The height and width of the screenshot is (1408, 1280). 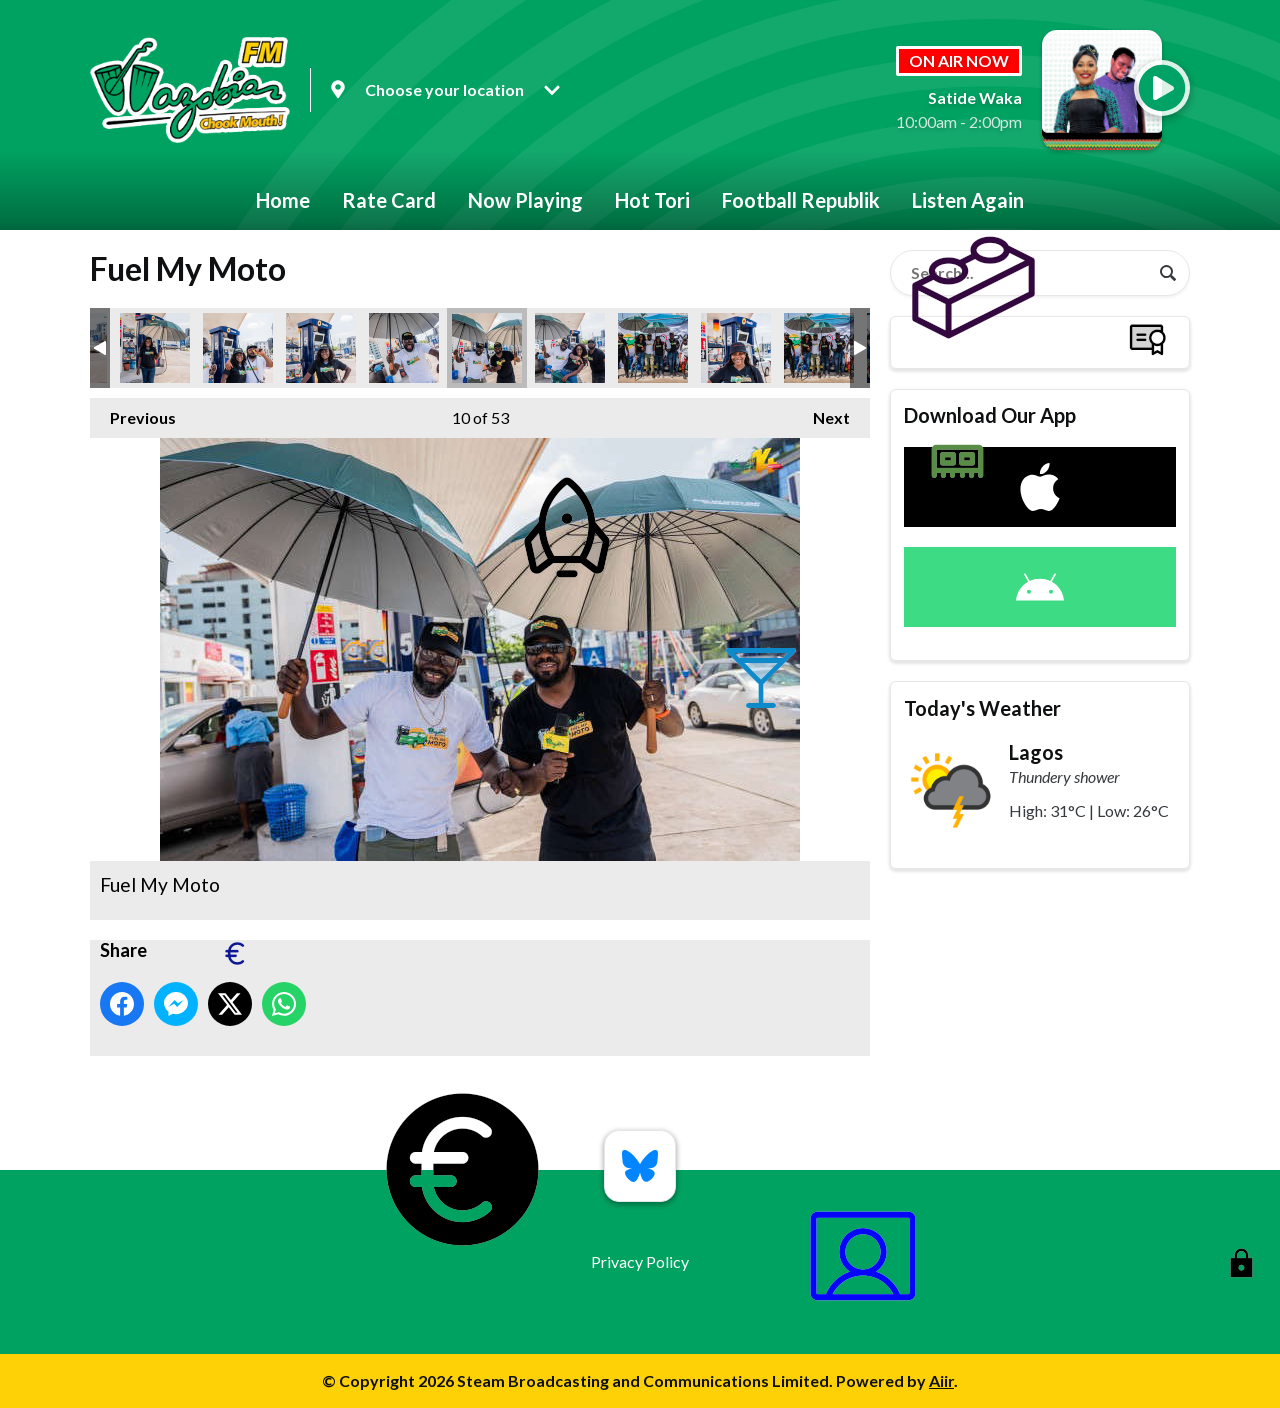 I want to click on browse cocktail or drink recipes, so click(x=761, y=678).